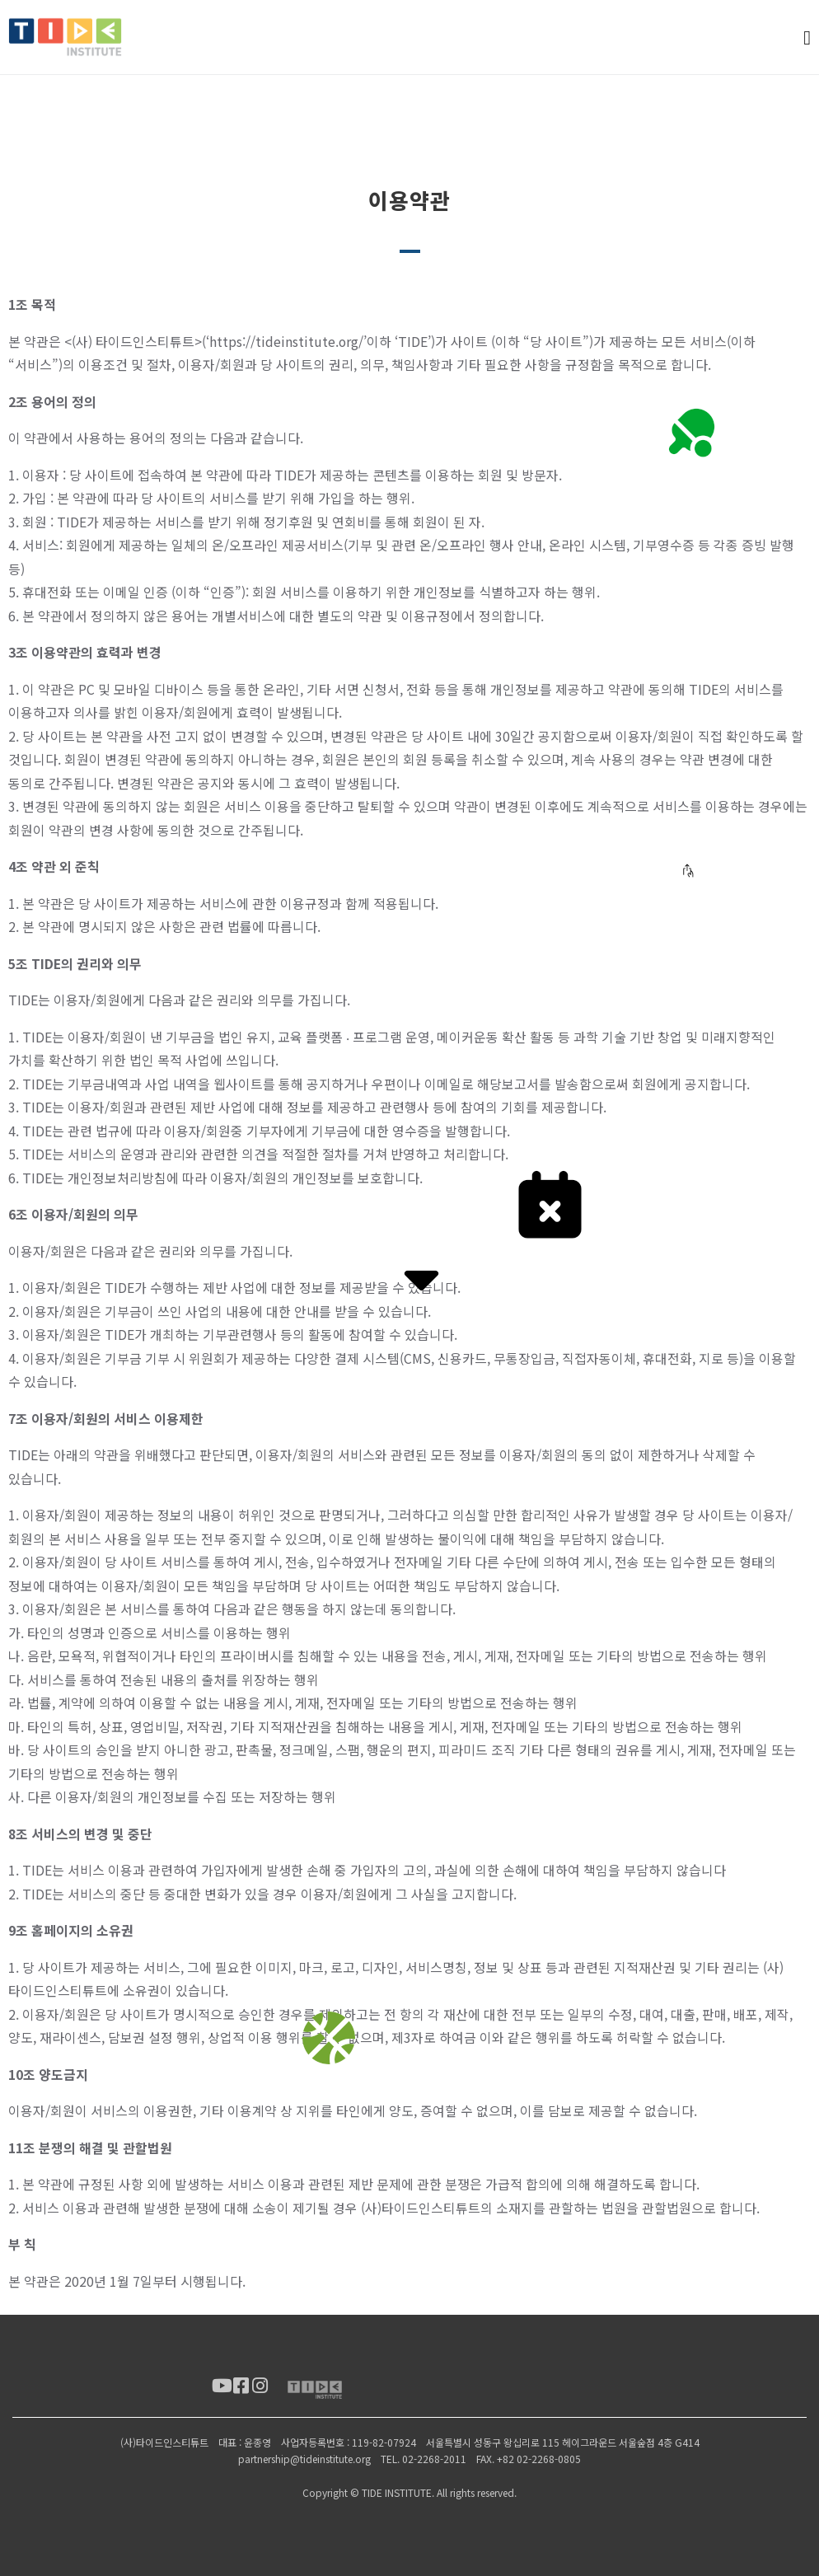  Describe the element at coordinates (421, 1267) in the screenshot. I see `sort items in descending order` at that location.